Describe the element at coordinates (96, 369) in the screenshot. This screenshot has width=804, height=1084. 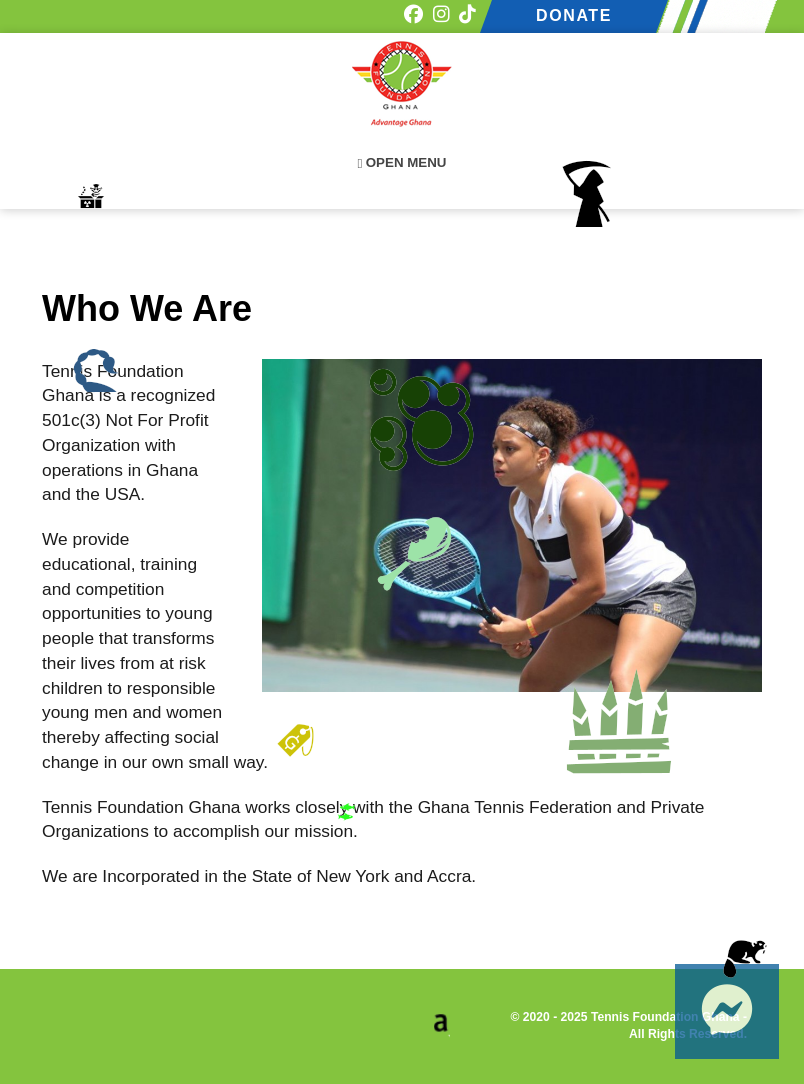
I see `scorpion creature or enemy type in a game` at that location.